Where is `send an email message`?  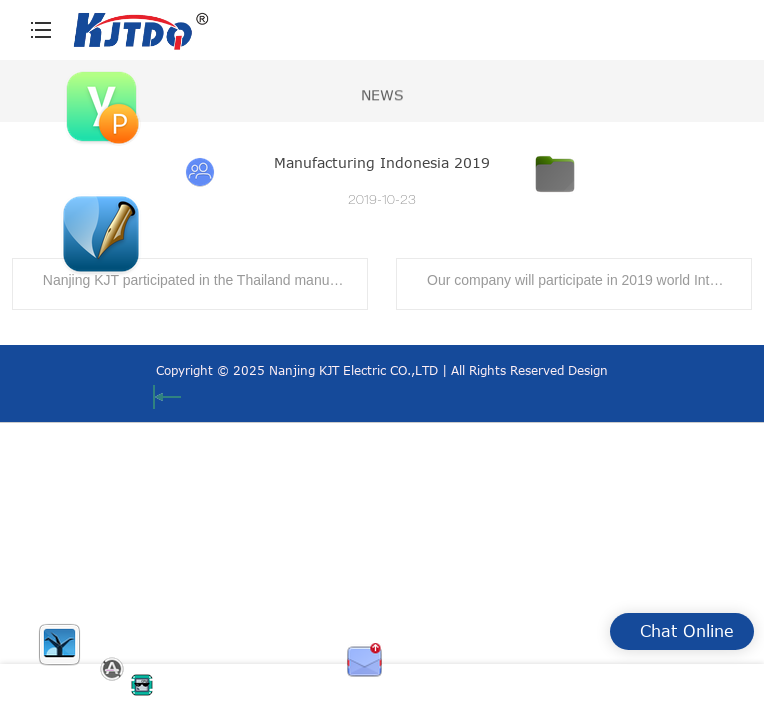 send an email message is located at coordinates (364, 661).